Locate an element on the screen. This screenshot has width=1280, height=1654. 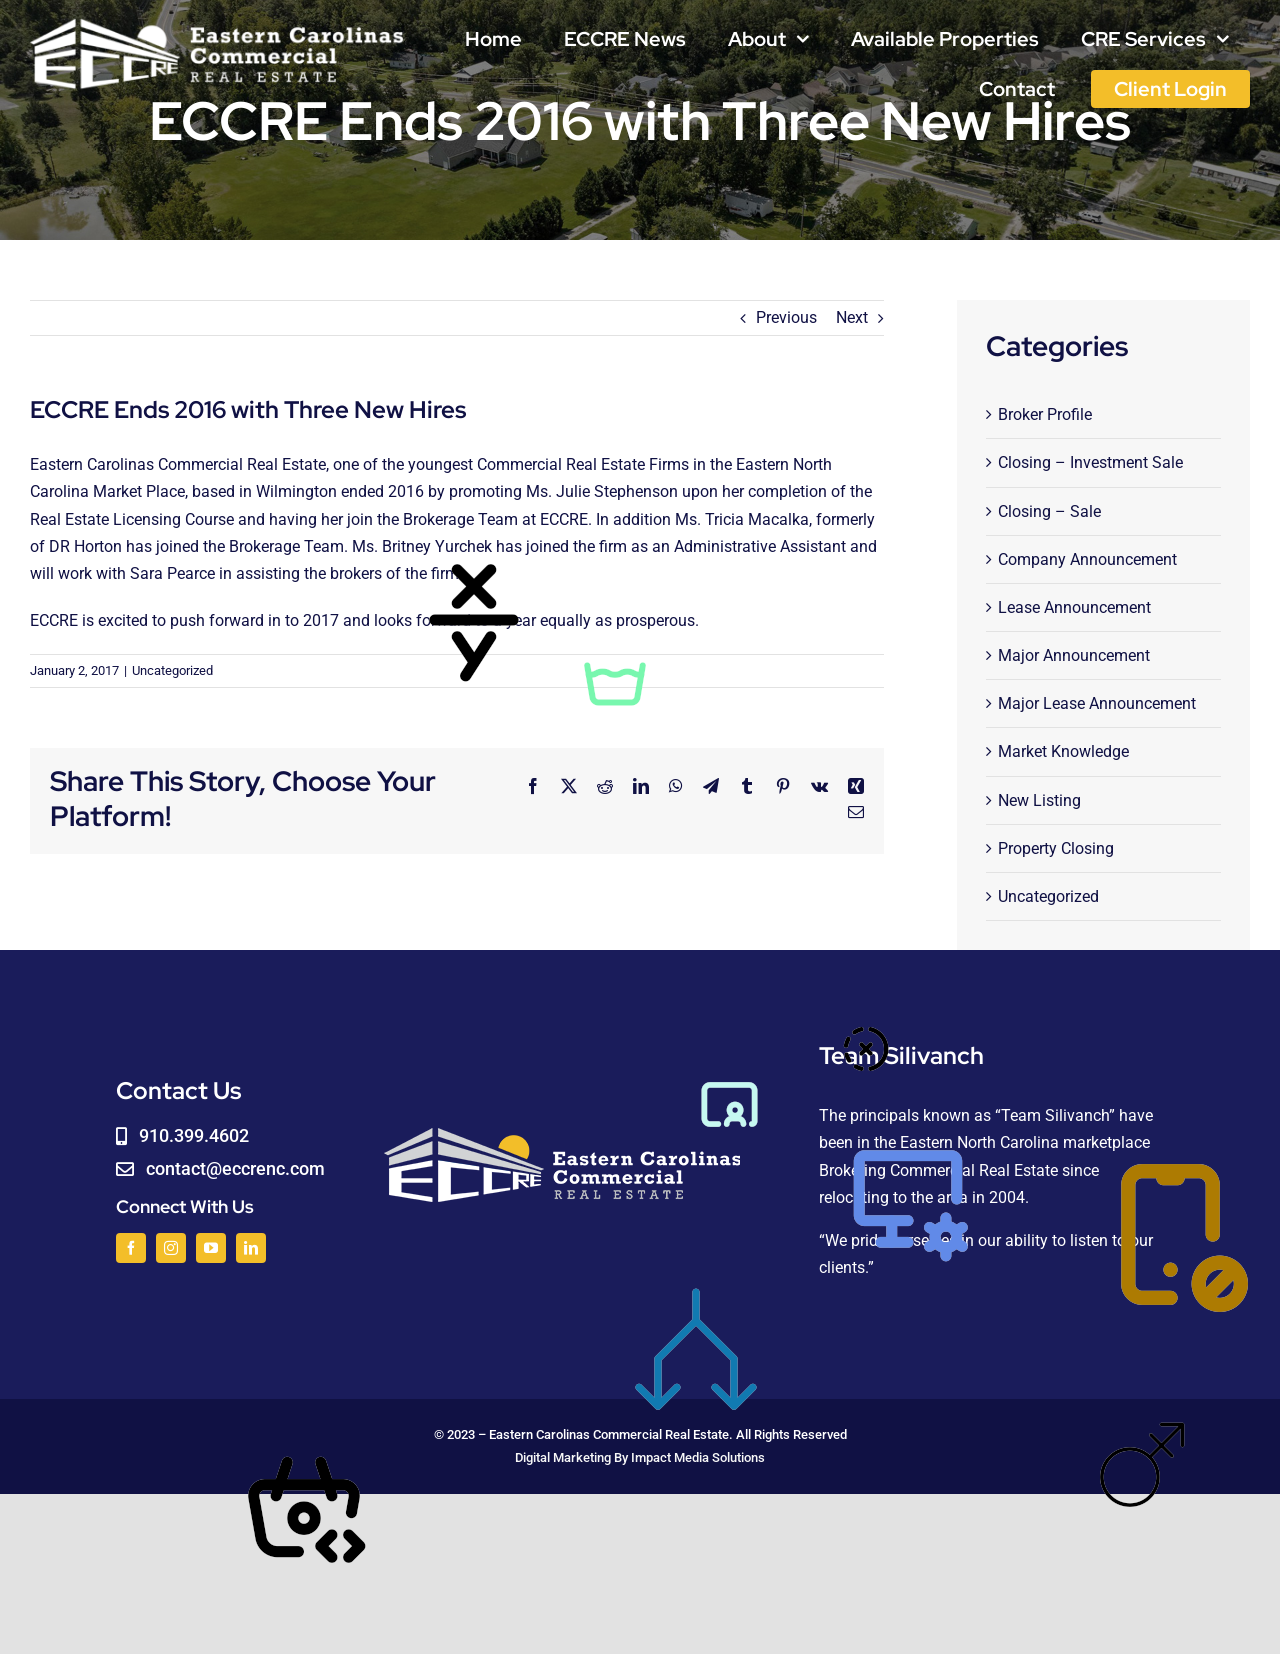
cancel mobile device connection is located at coordinates (1170, 1234).